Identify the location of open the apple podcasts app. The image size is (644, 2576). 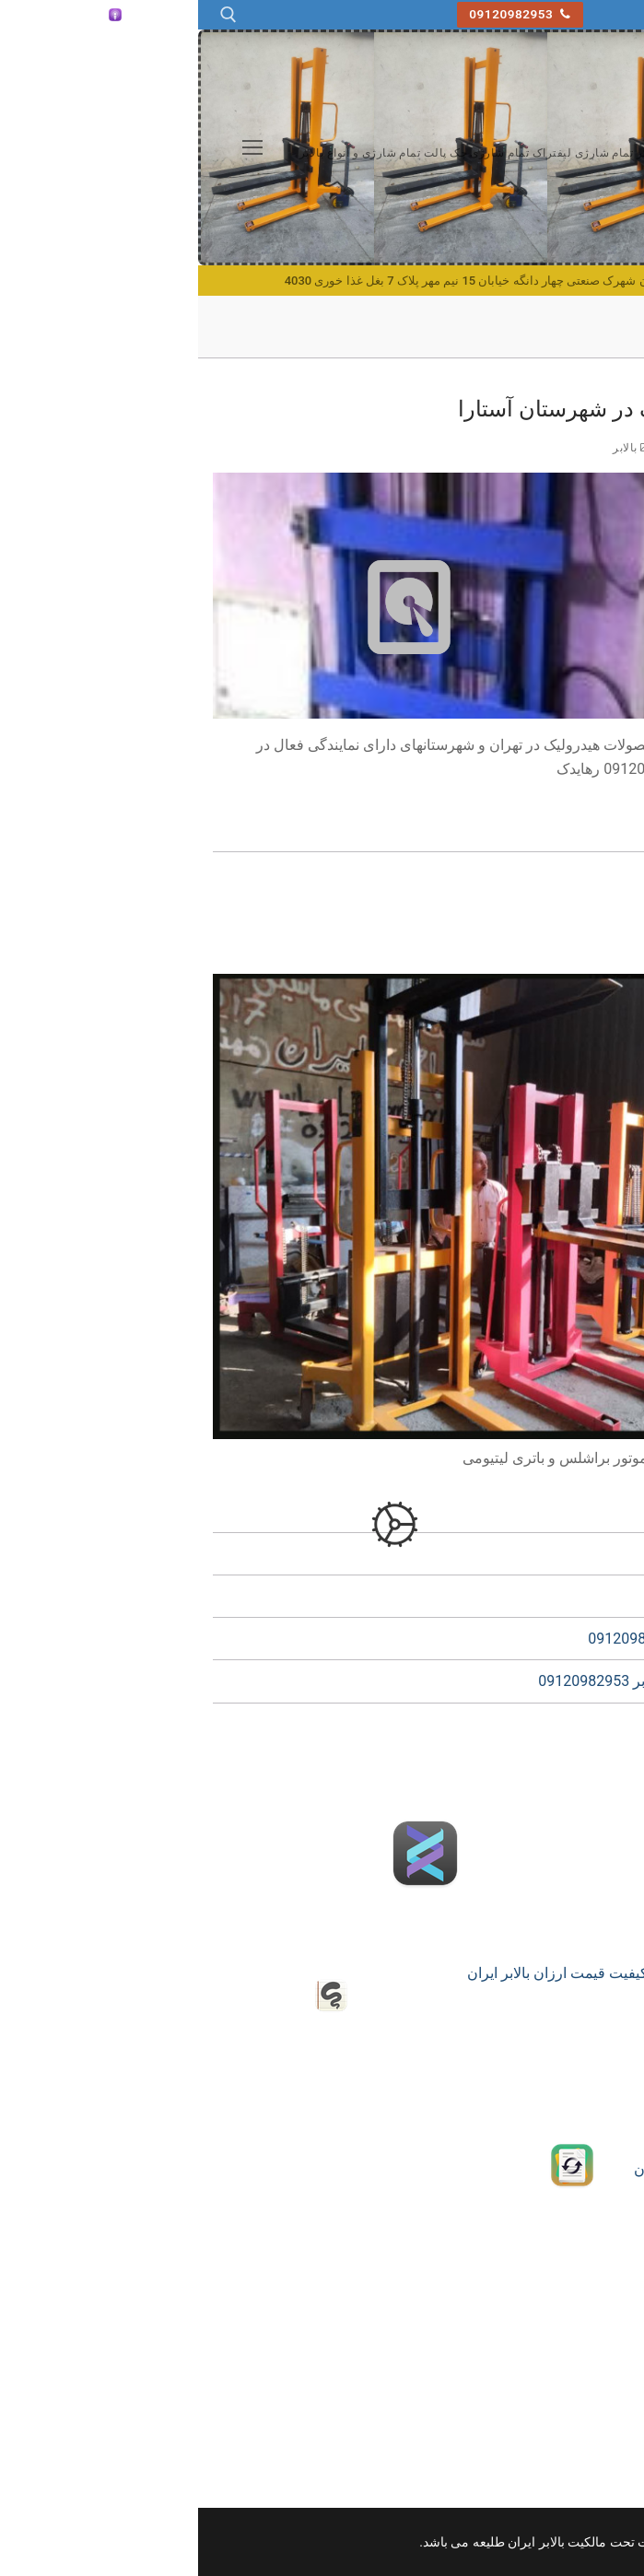
(115, 15).